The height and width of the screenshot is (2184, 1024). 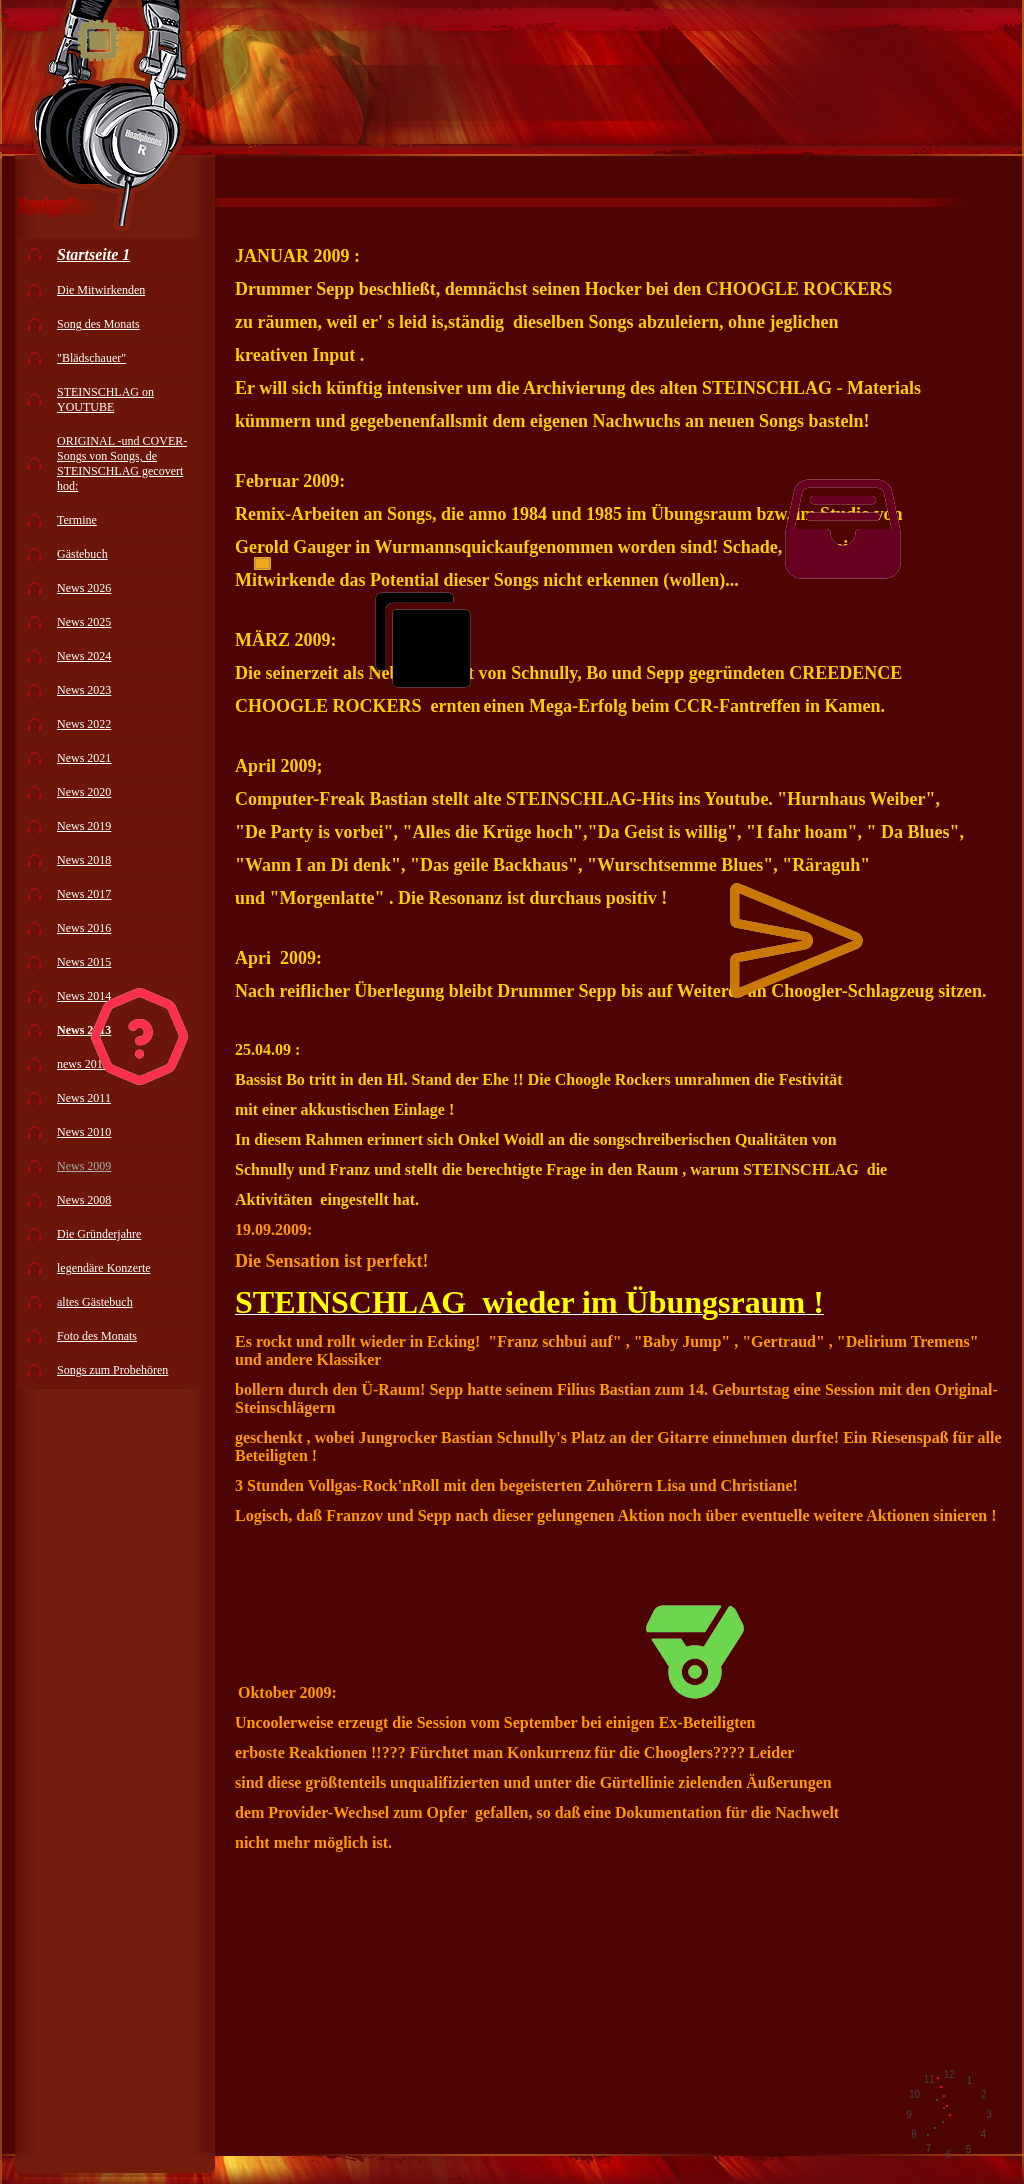 What do you see at coordinates (262, 563) in the screenshot?
I see `switch to landscape orientation` at bounding box center [262, 563].